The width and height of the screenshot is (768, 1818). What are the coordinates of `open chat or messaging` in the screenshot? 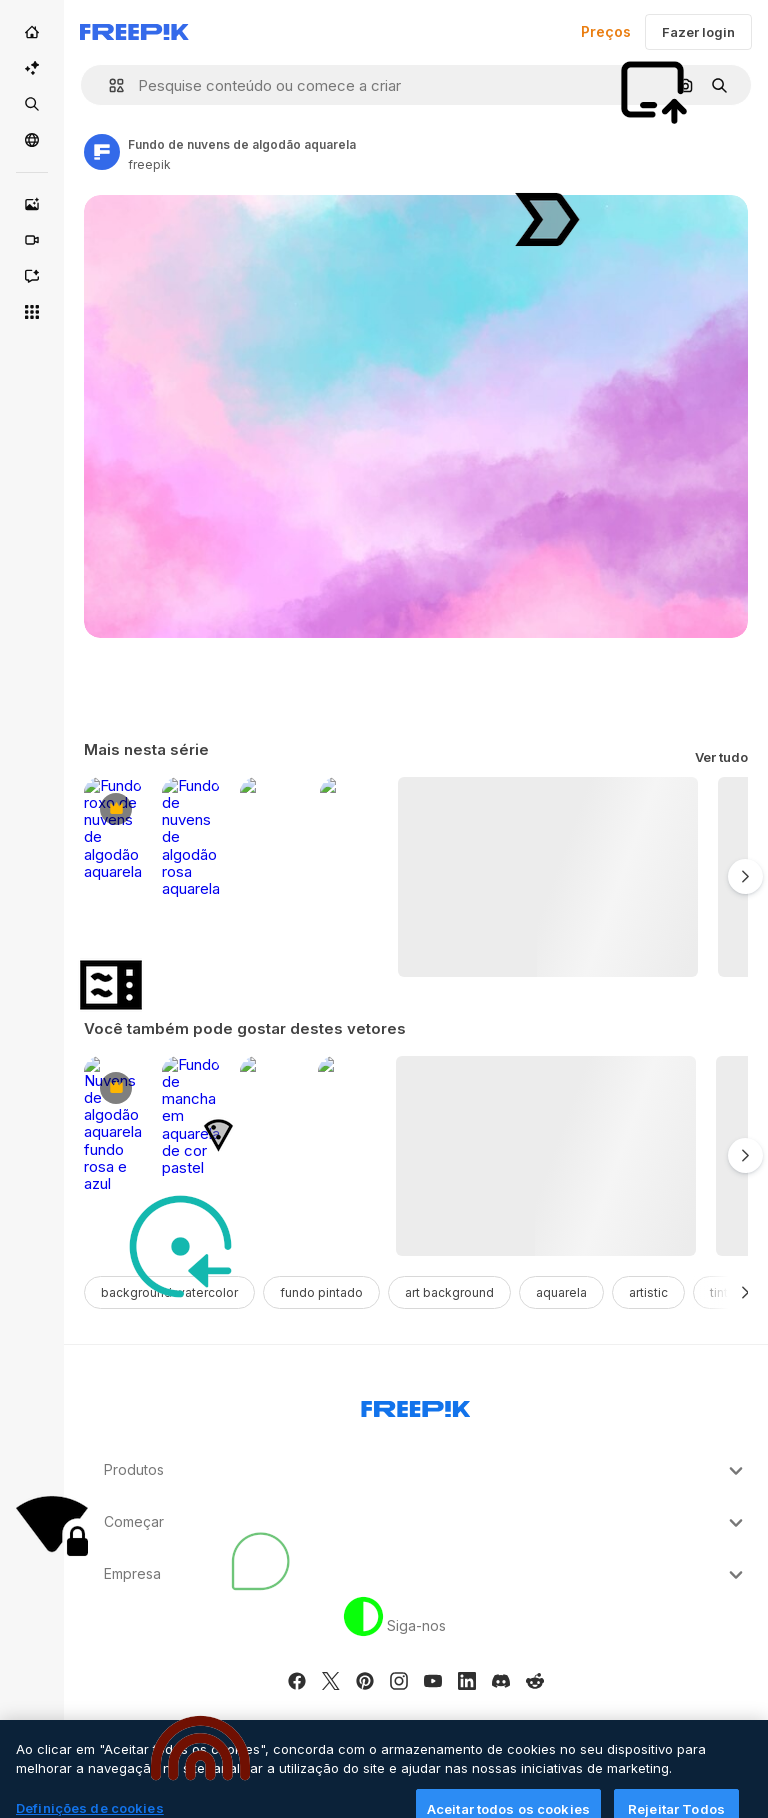 It's located at (259, 1562).